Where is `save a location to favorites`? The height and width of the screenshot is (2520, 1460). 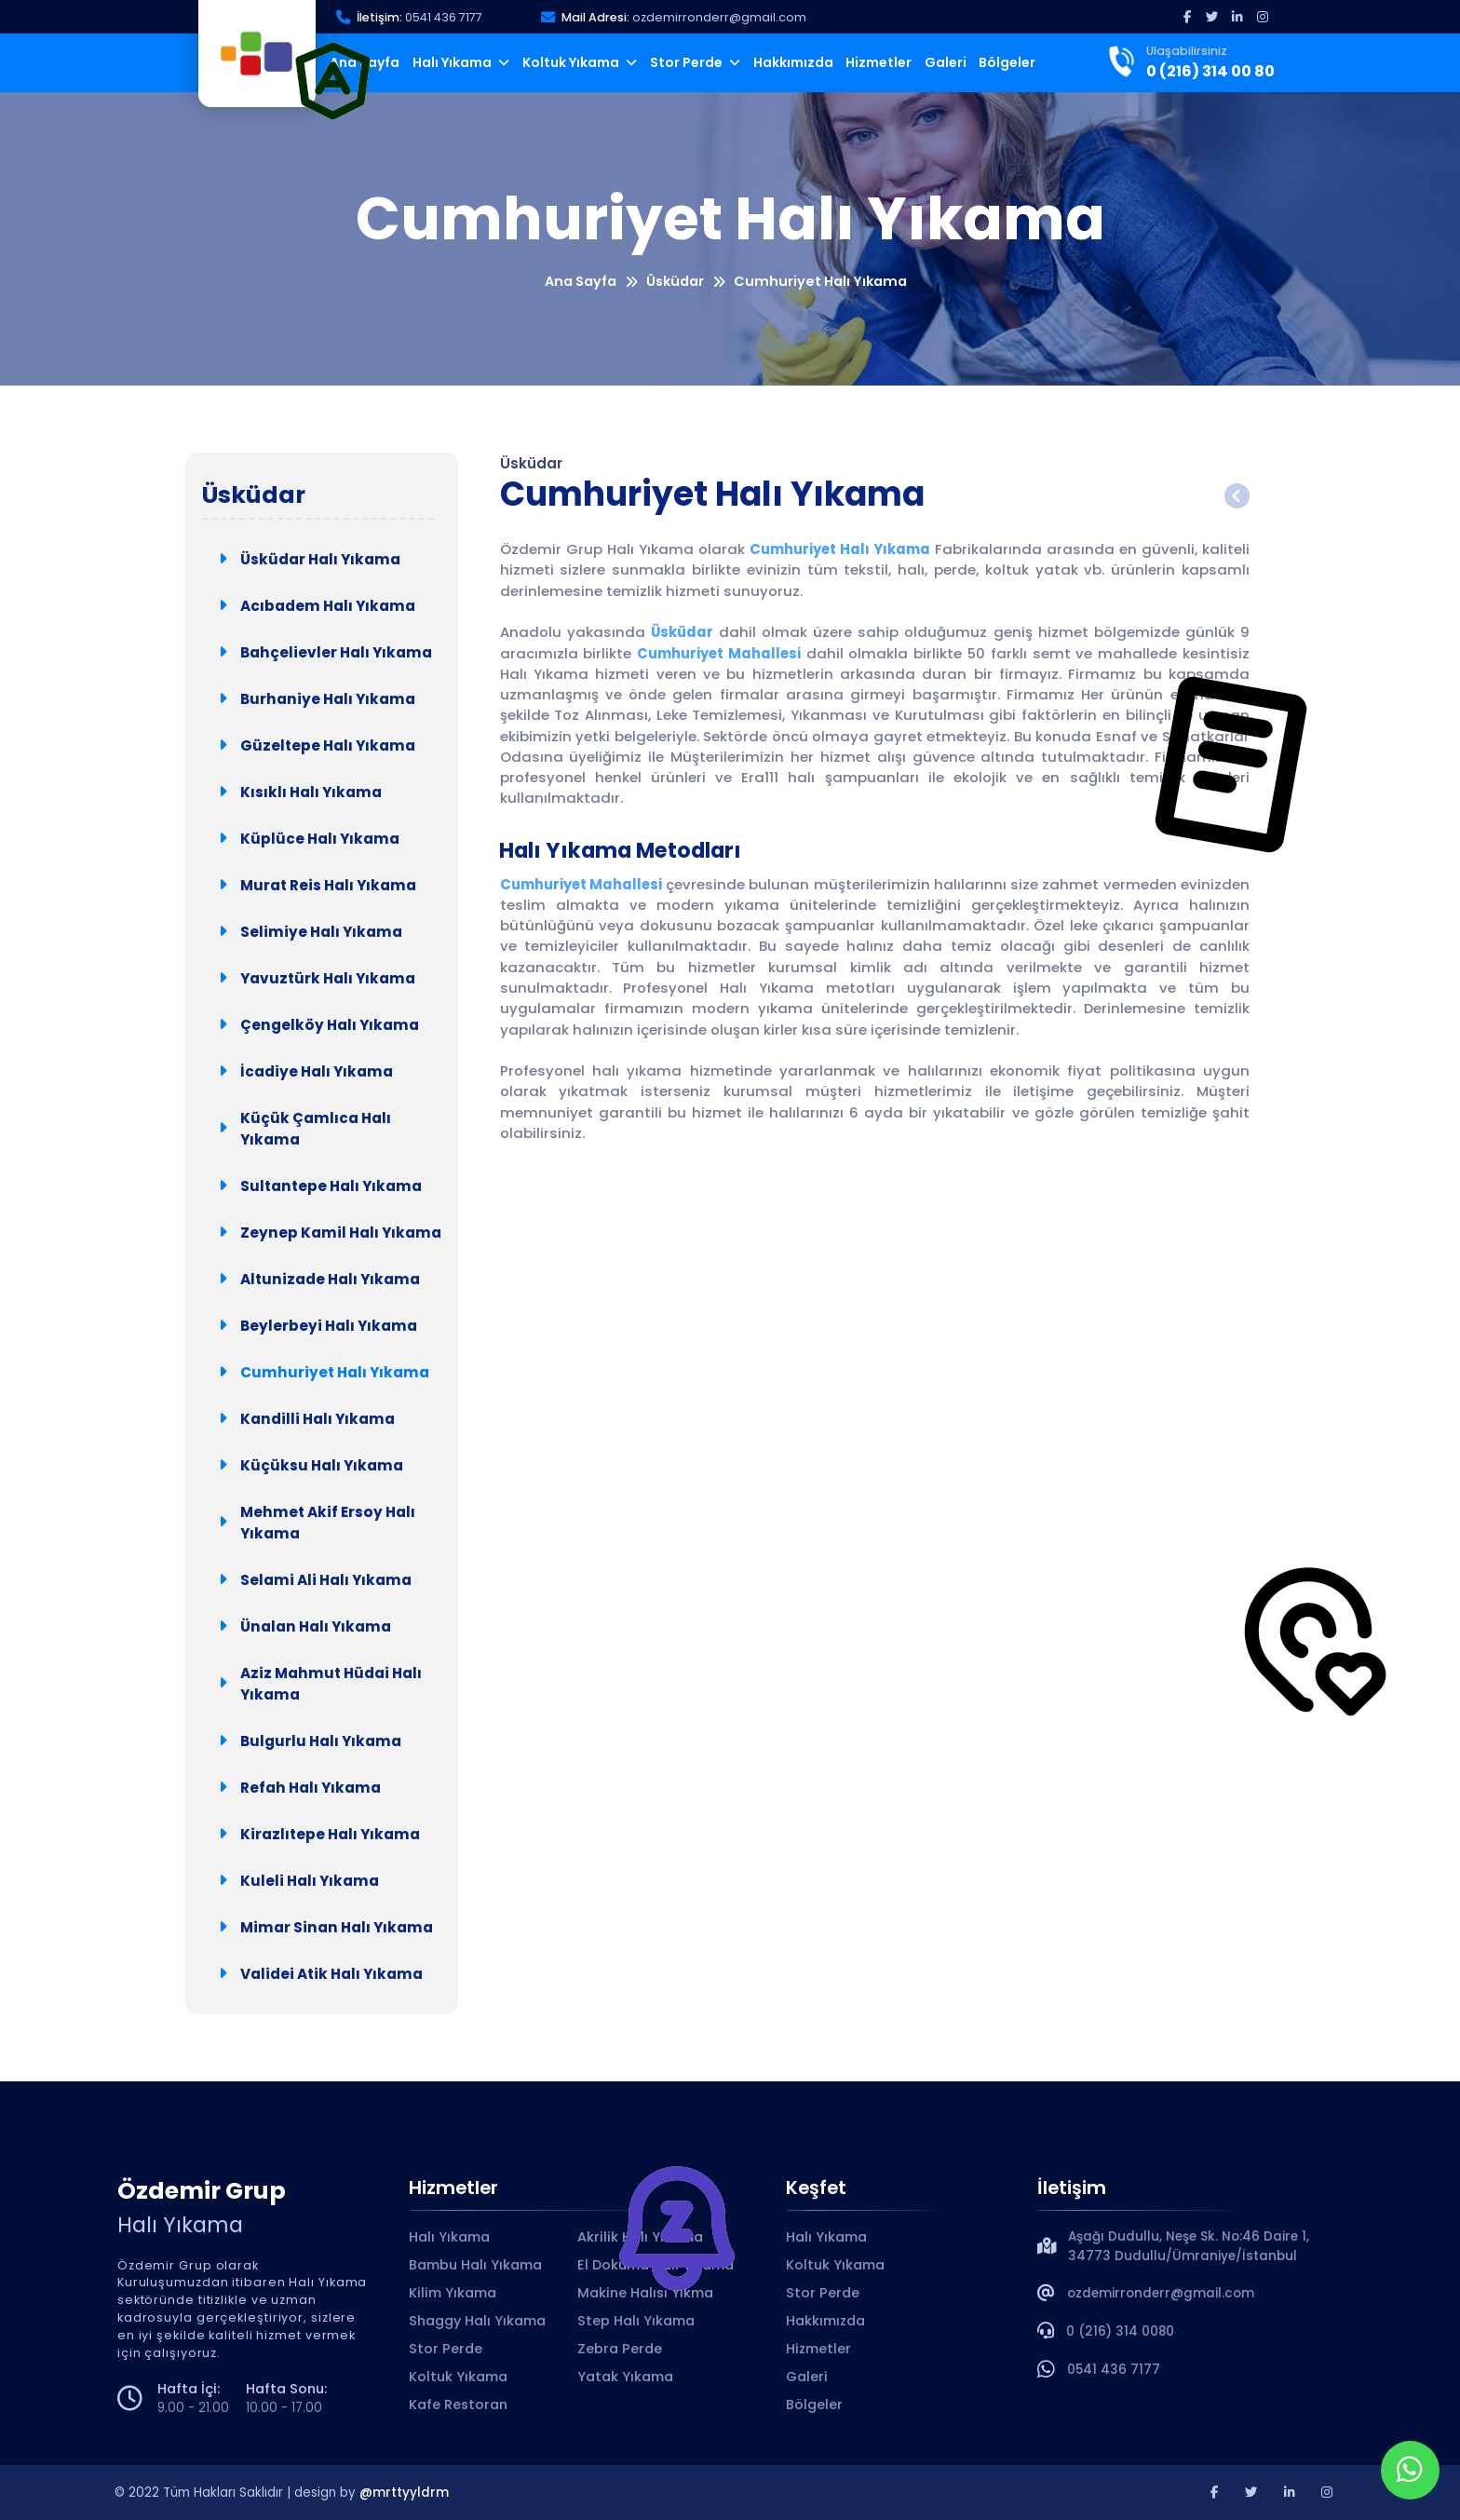 save a location to favorites is located at coordinates (1308, 1638).